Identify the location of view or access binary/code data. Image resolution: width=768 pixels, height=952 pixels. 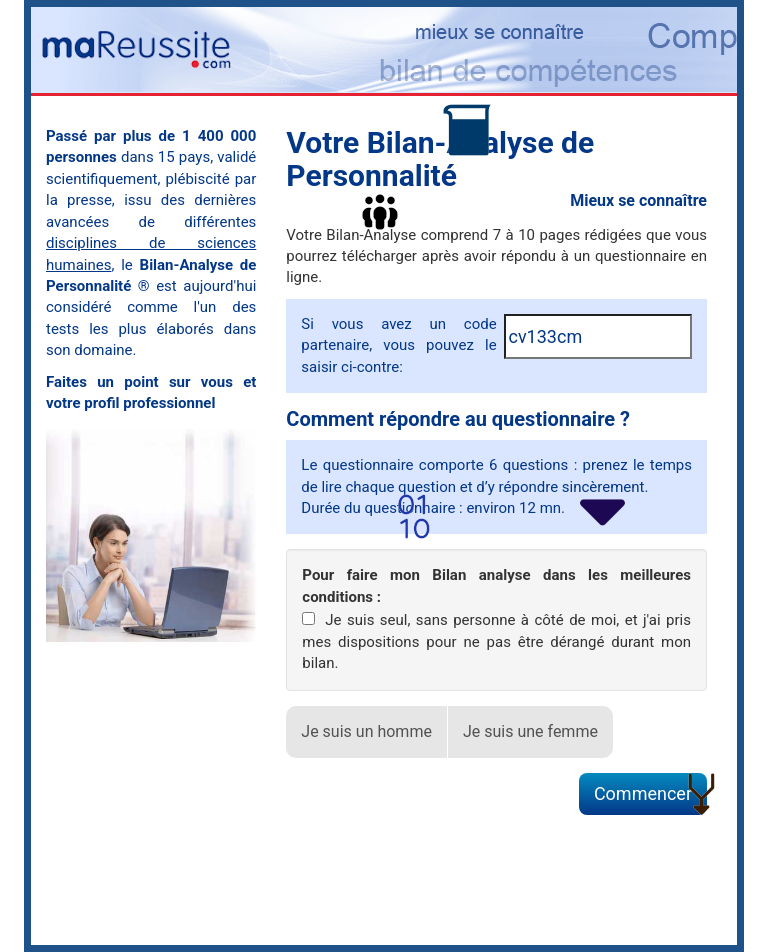
(413, 516).